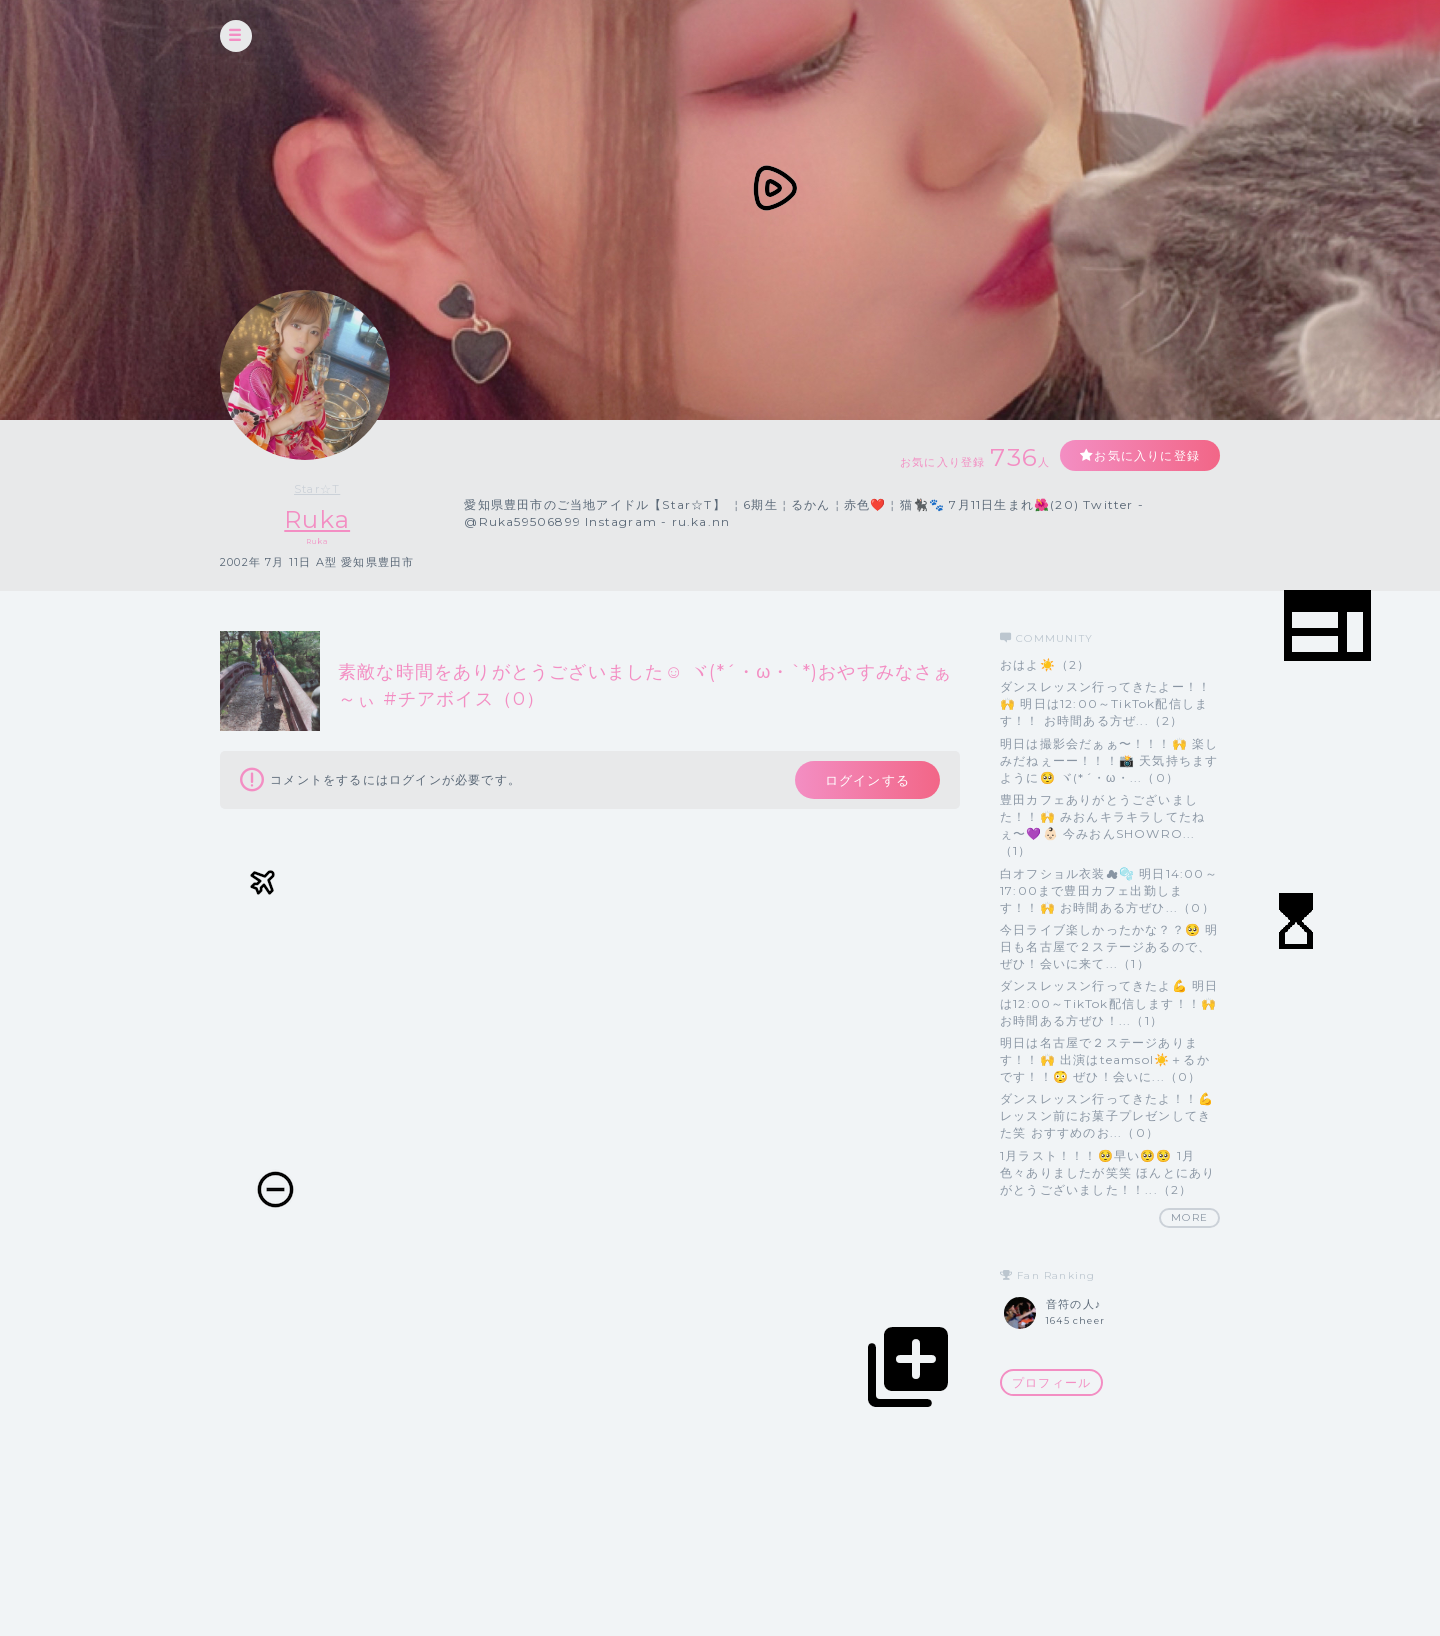 Image resolution: width=1440 pixels, height=1636 pixels. Describe the element at coordinates (774, 188) in the screenshot. I see `open the Rumble video platform` at that location.